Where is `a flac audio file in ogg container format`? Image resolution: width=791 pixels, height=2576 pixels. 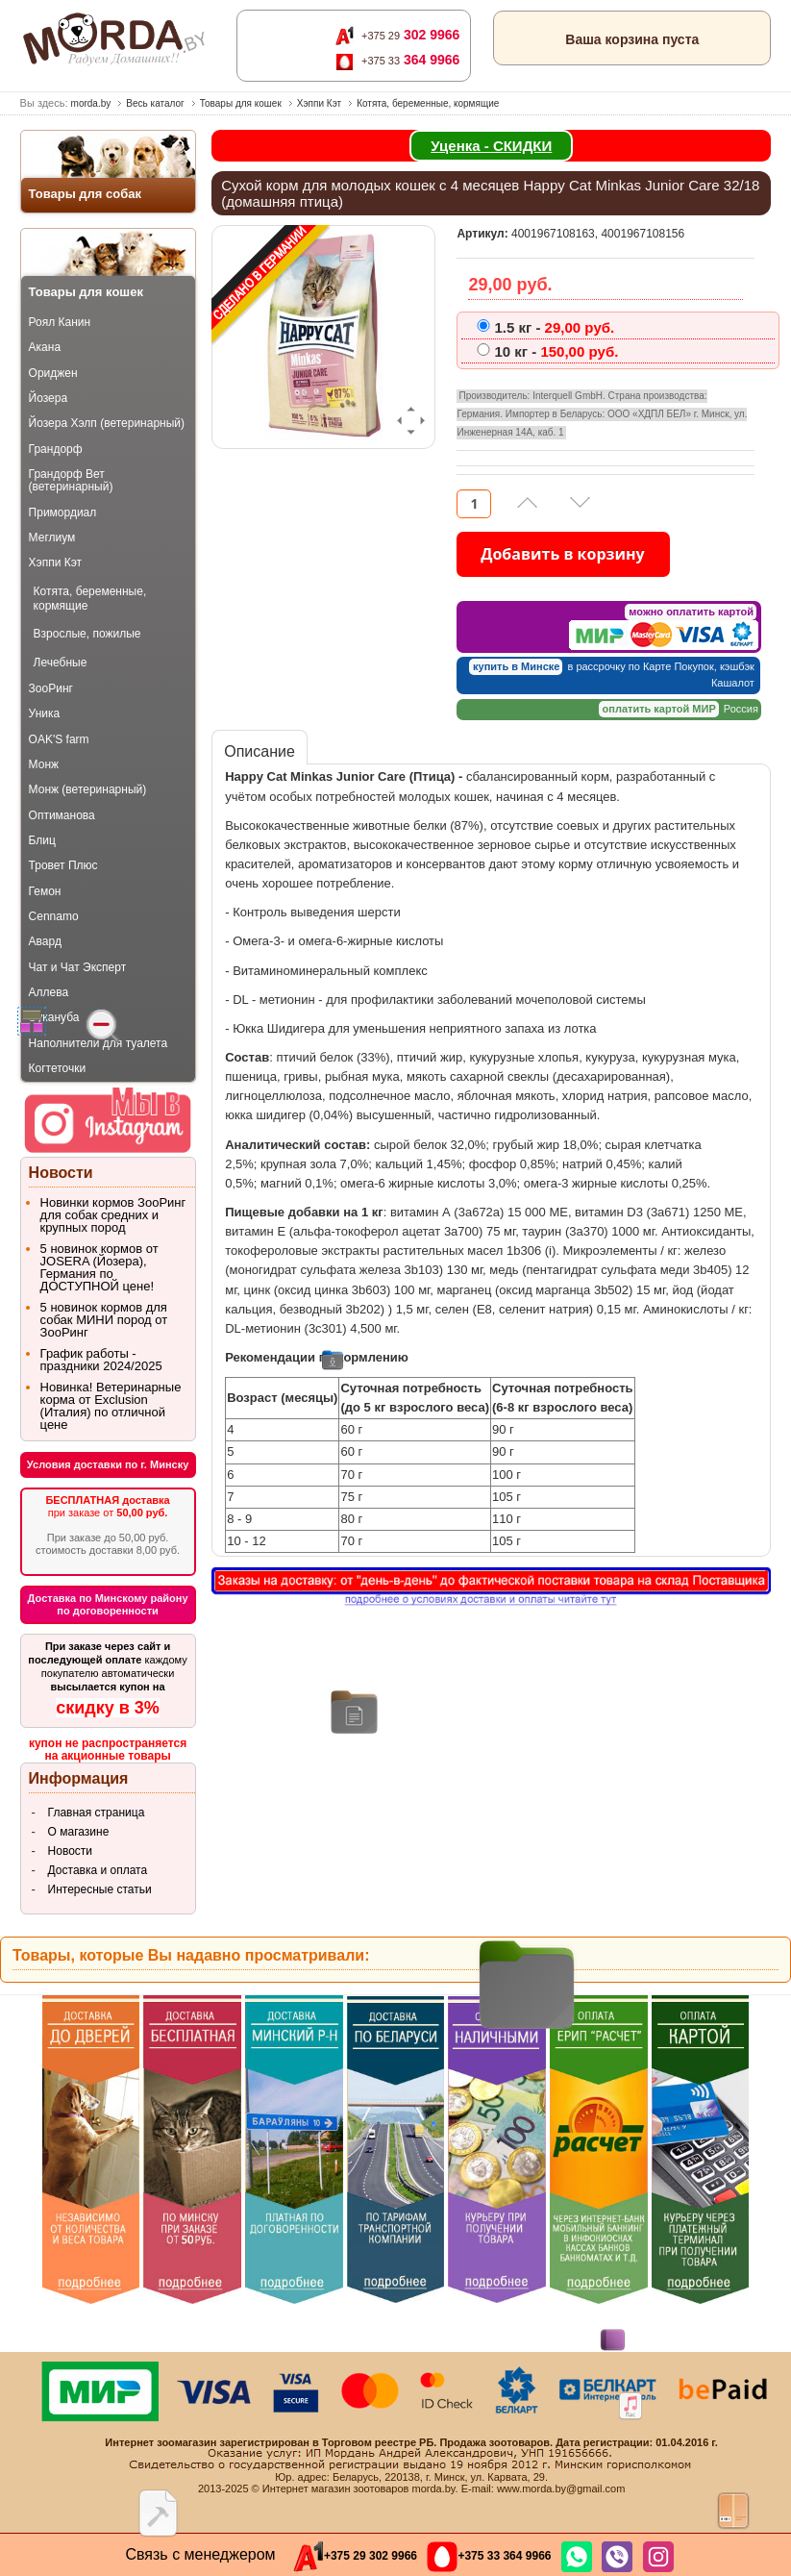
a flac audio file in ogg container format is located at coordinates (630, 2406).